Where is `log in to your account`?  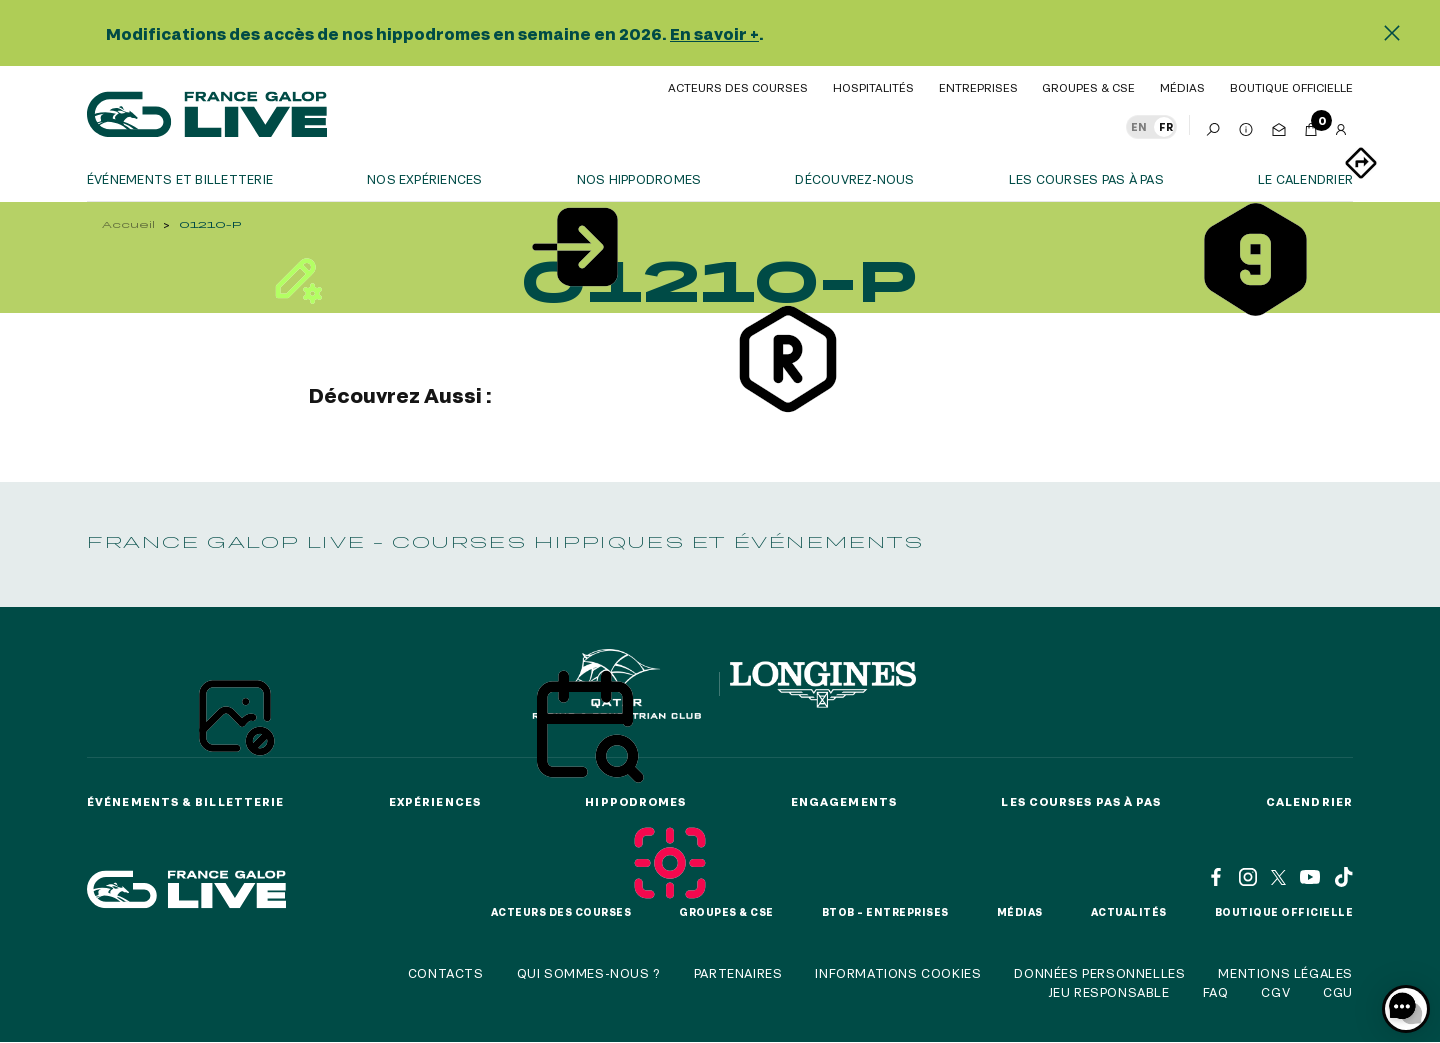 log in to your account is located at coordinates (575, 247).